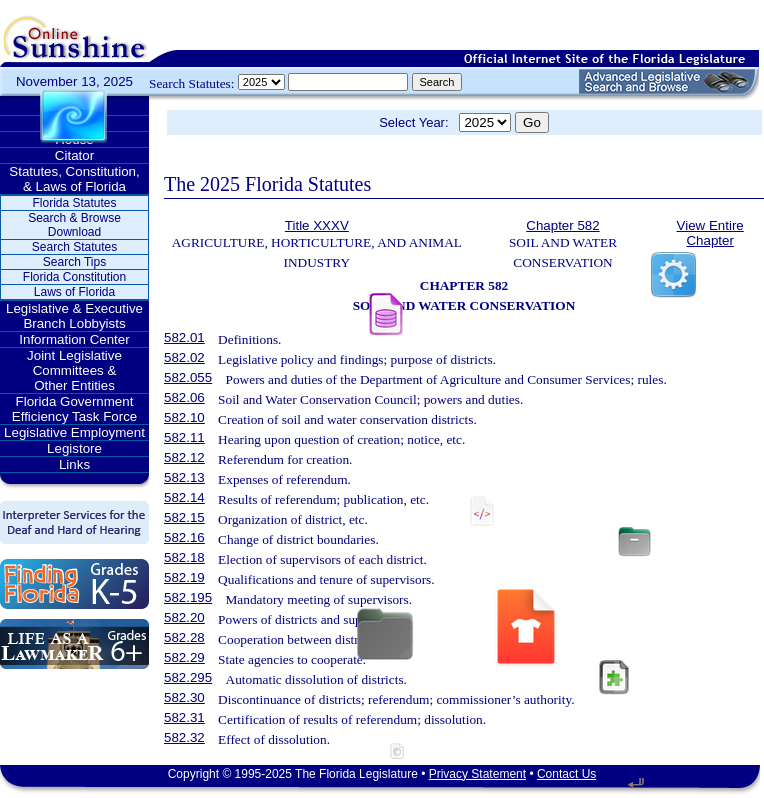  What do you see at coordinates (385, 634) in the screenshot?
I see `open folder to view files` at bounding box center [385, 634].